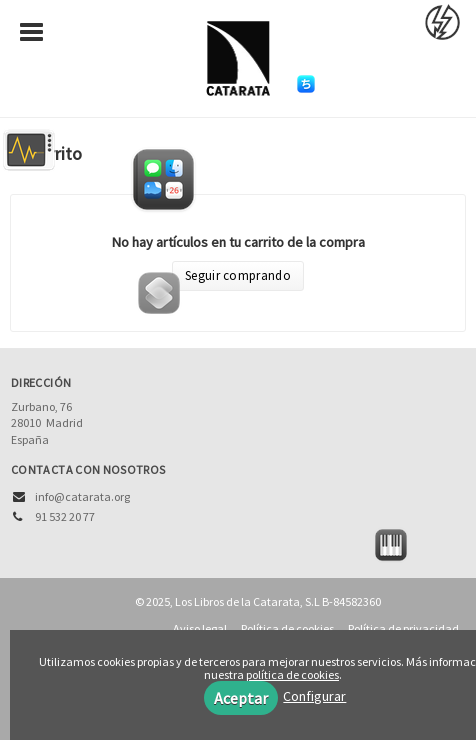 Image resolution: width=476 pixels, height=740 pixels. What do you see at coordinates (159, 293) in the screenshot?
I see `open the shortcuts app` at bounding box center [159, 293].